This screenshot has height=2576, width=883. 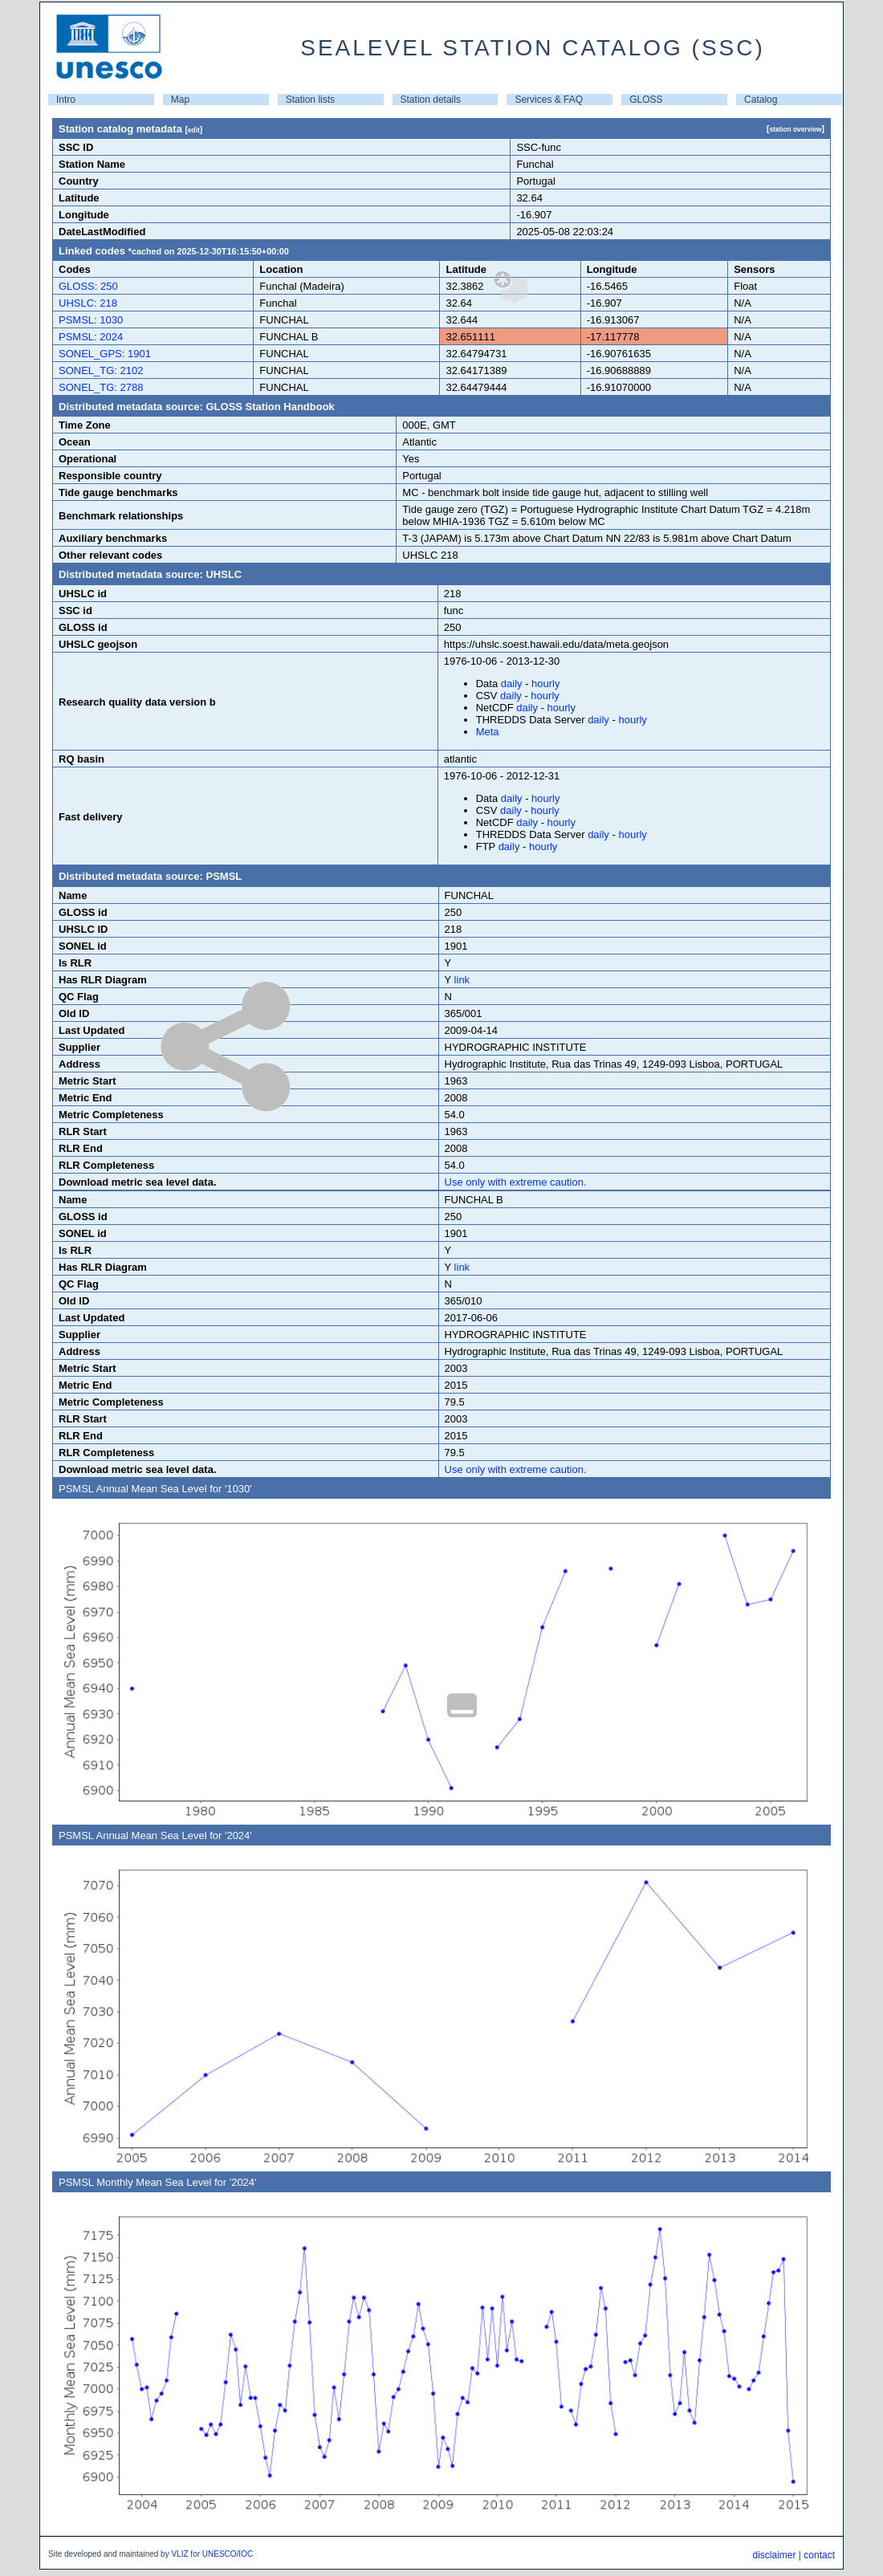 What do you see at coordinates (226, 1047) in the screenshot?
I see `access sharing preferences and settings` at bounding box center [226, 1047].